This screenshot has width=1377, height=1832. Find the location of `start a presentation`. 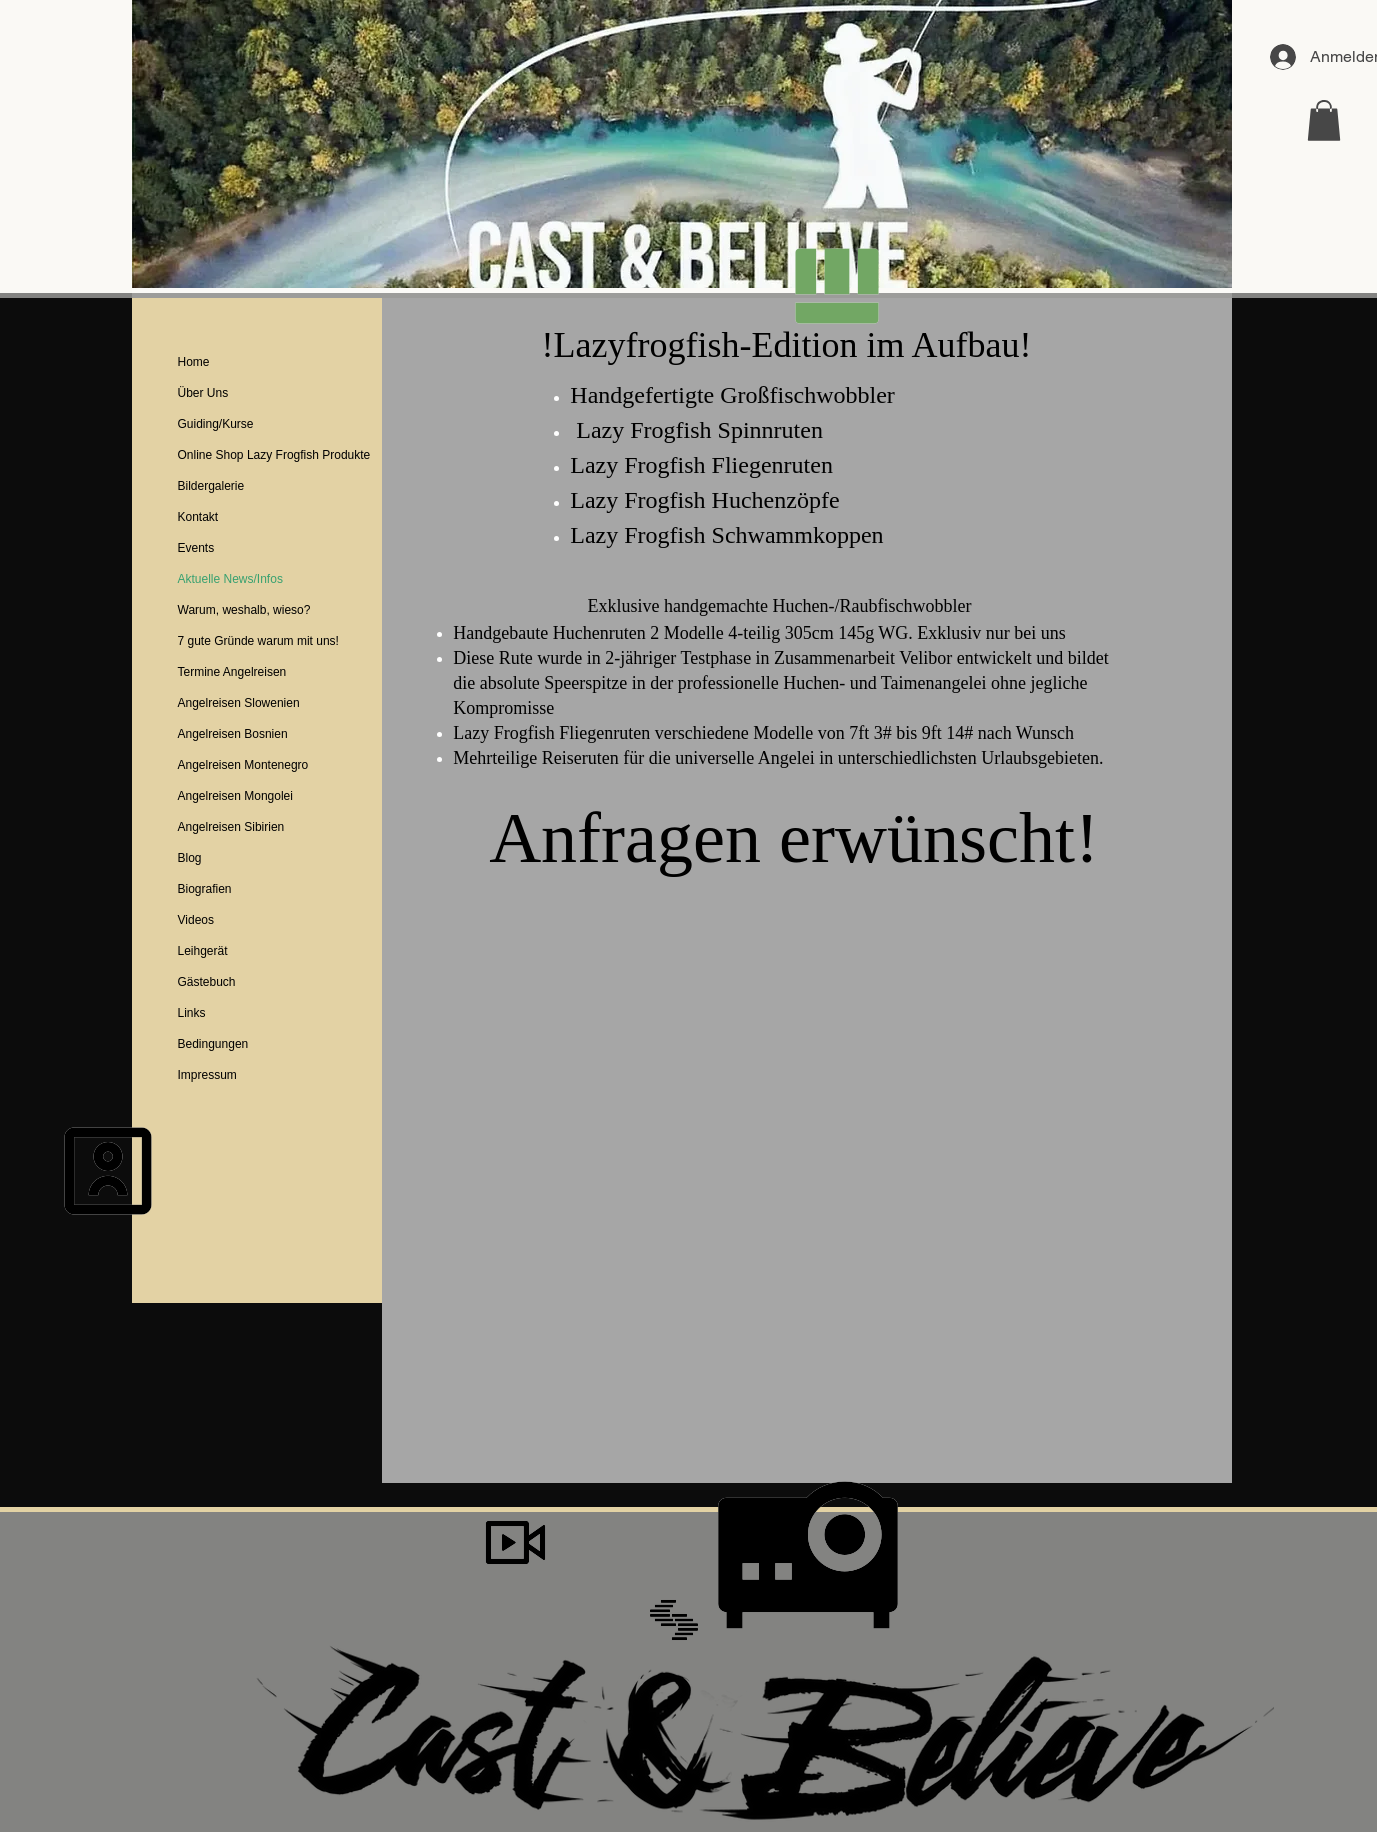

start a presentation is located at coordinates (808, 1555).